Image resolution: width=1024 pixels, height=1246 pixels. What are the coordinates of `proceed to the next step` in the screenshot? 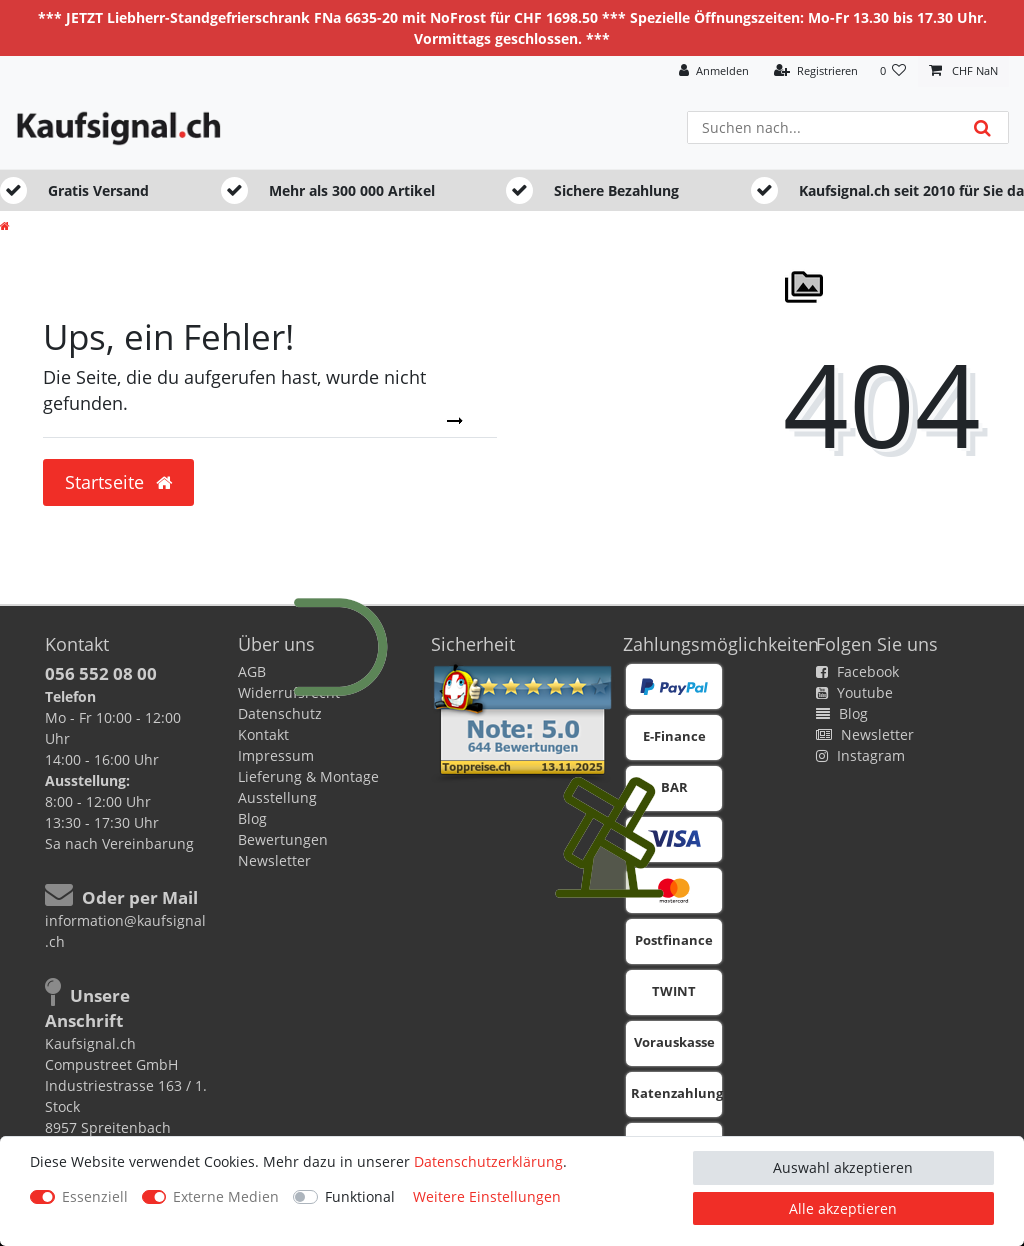 It's located at (455, 421).